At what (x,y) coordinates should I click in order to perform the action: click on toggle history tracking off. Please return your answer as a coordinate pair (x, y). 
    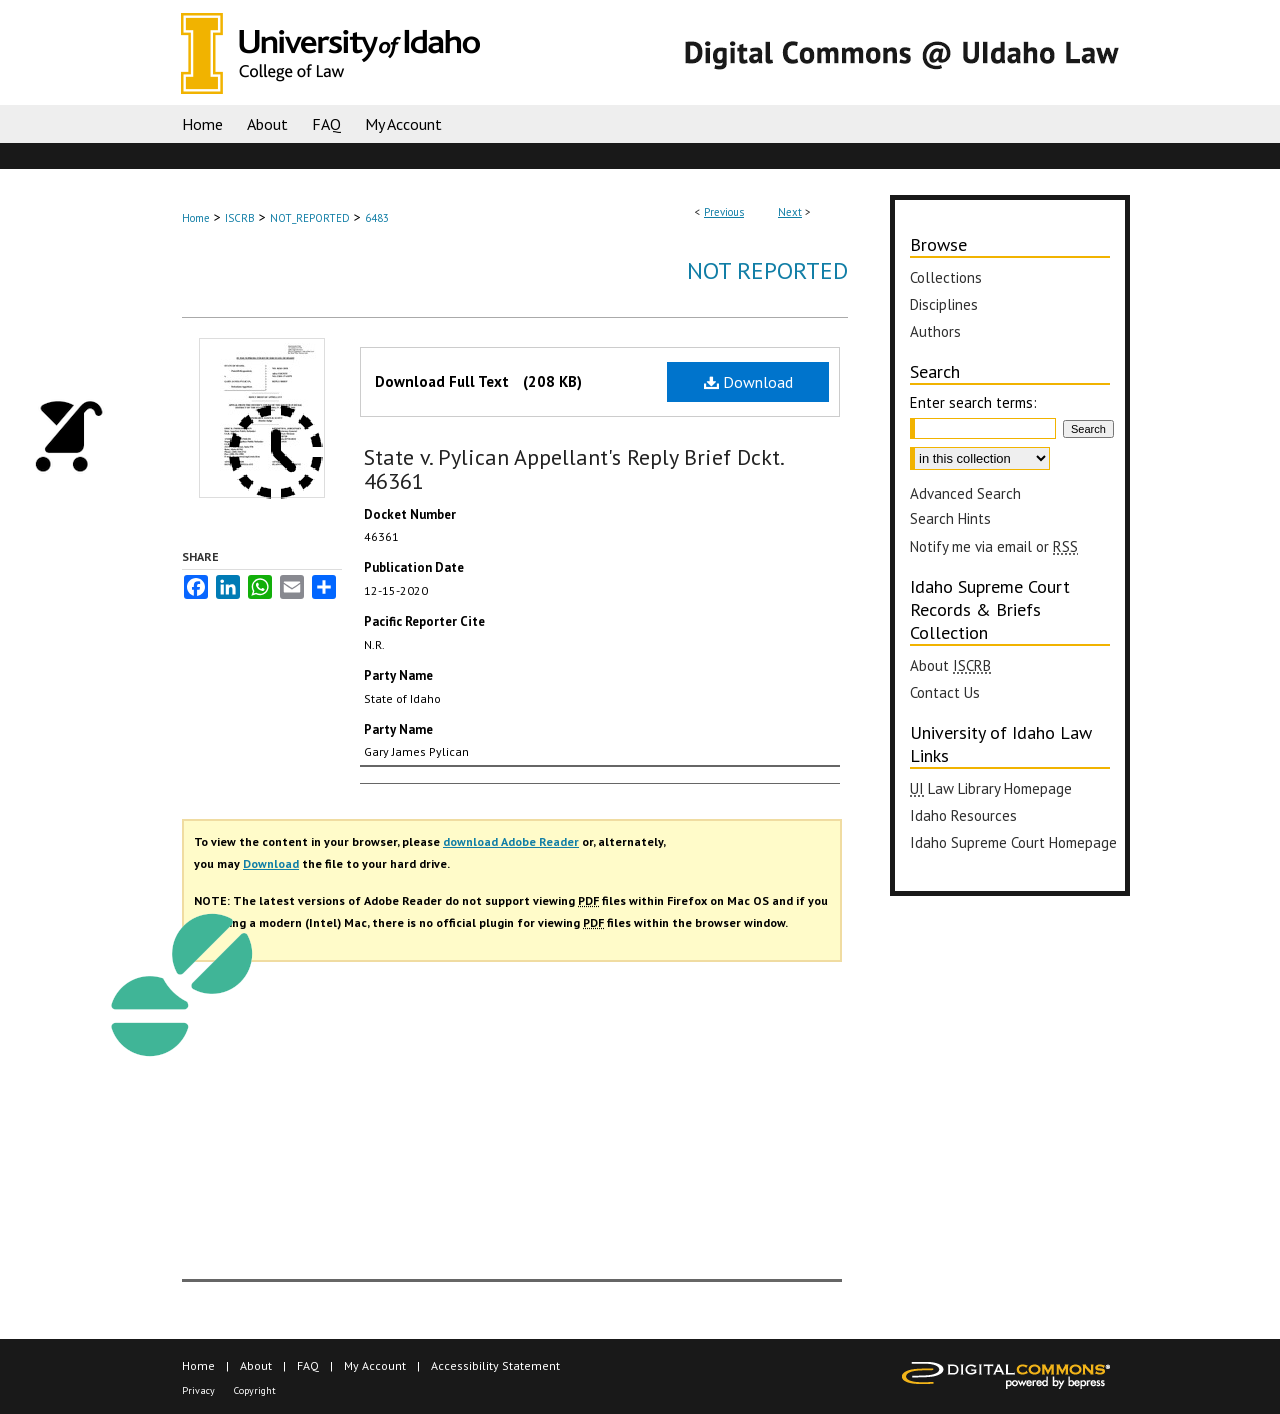
    Looking at the image, I should click on (276, 452).